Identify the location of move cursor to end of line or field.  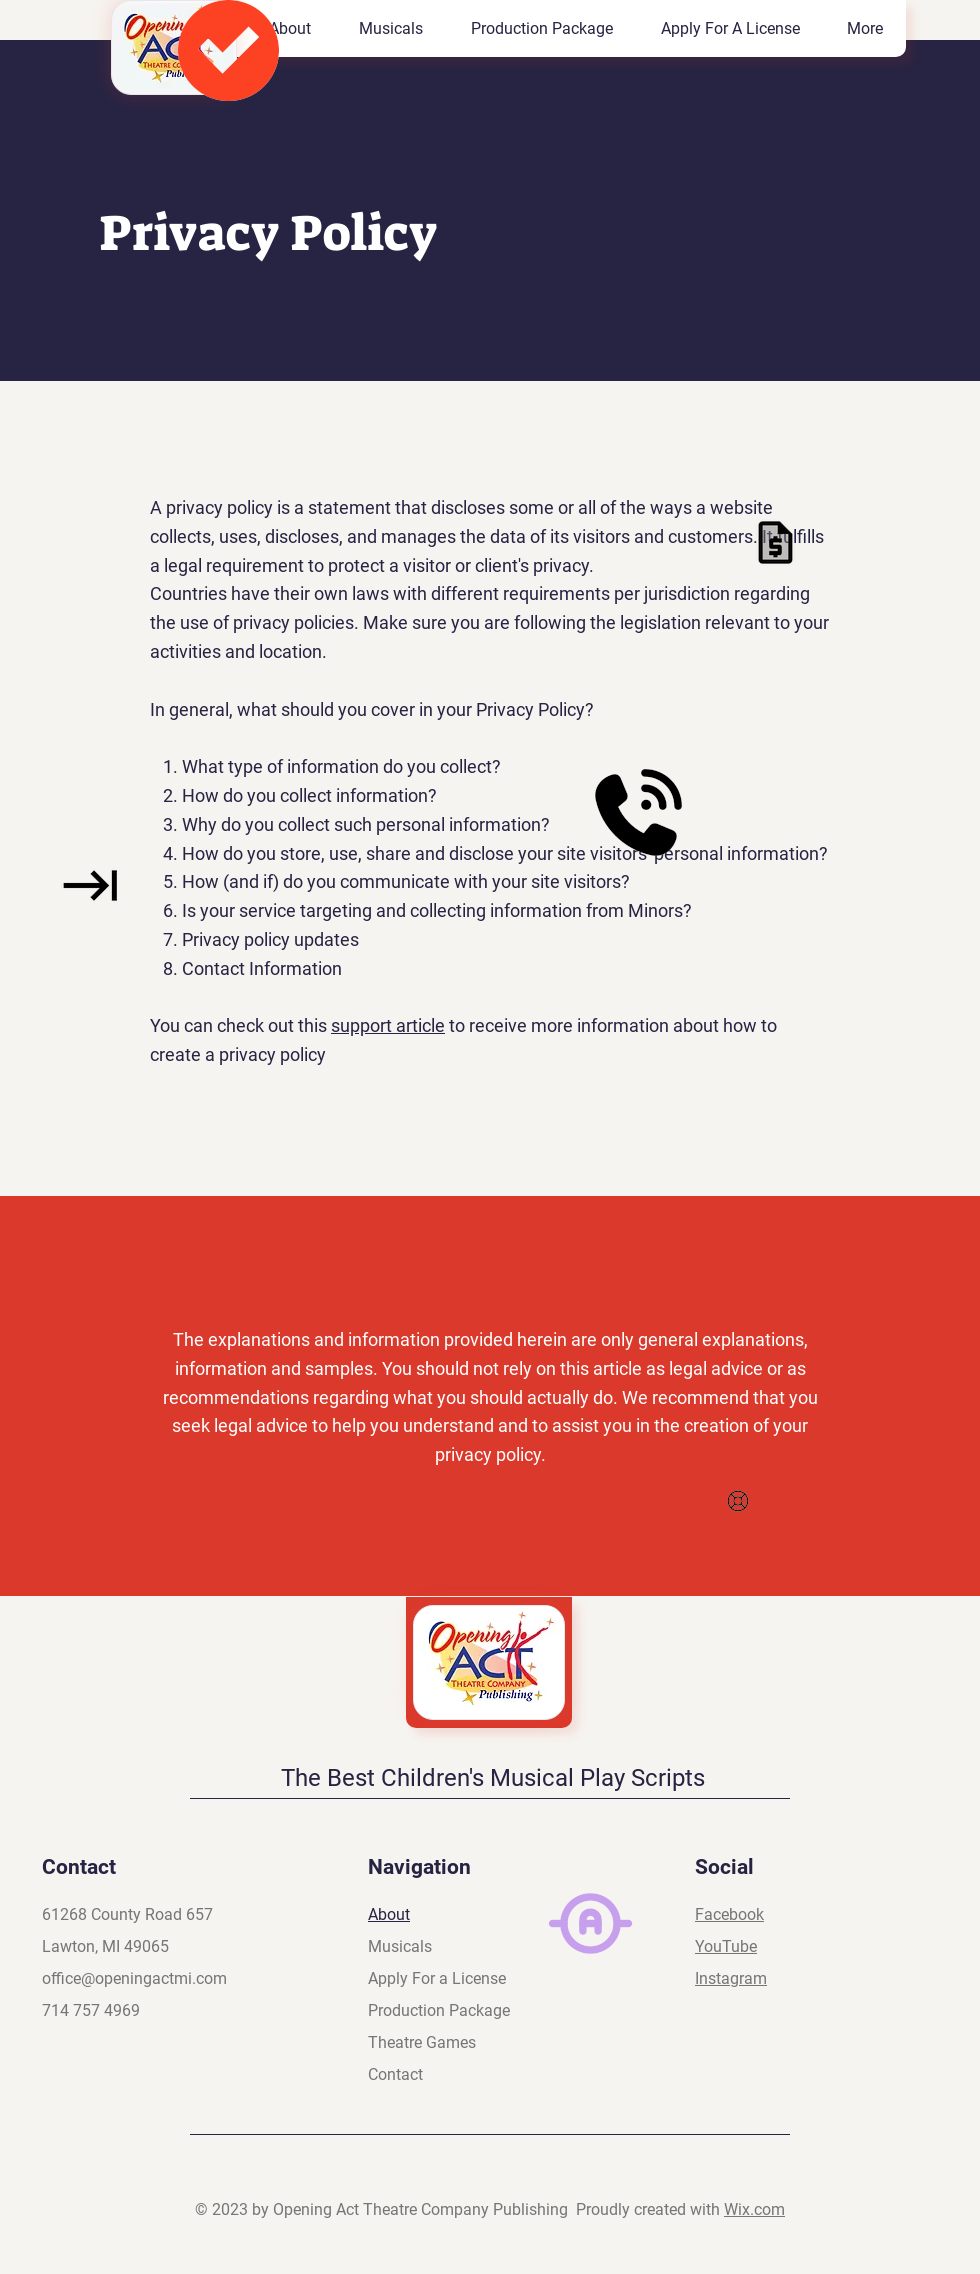
(91, 885).